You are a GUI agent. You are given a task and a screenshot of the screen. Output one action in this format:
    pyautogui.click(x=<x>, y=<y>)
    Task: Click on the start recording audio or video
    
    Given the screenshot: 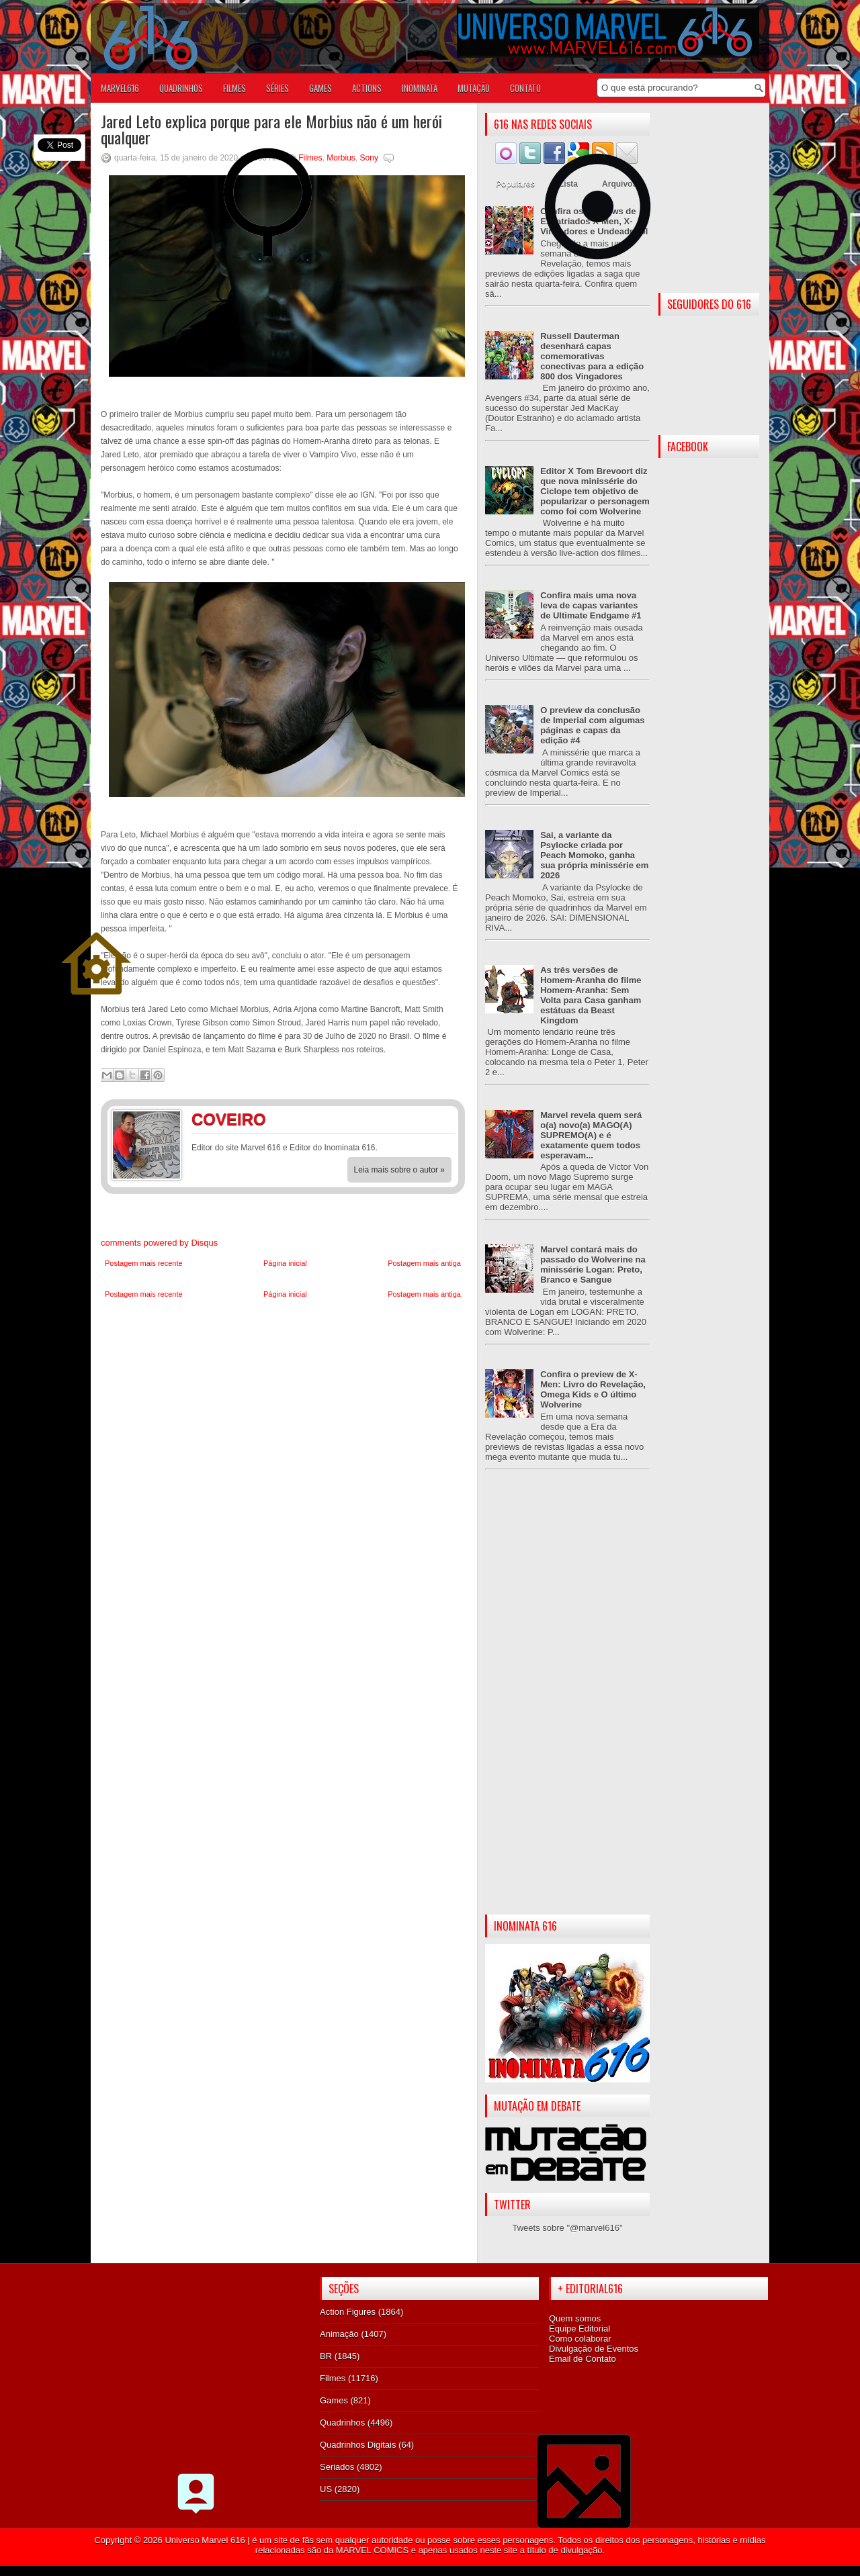 What is the action you would take?
    pyautogui.click(x=597, y=206)
    